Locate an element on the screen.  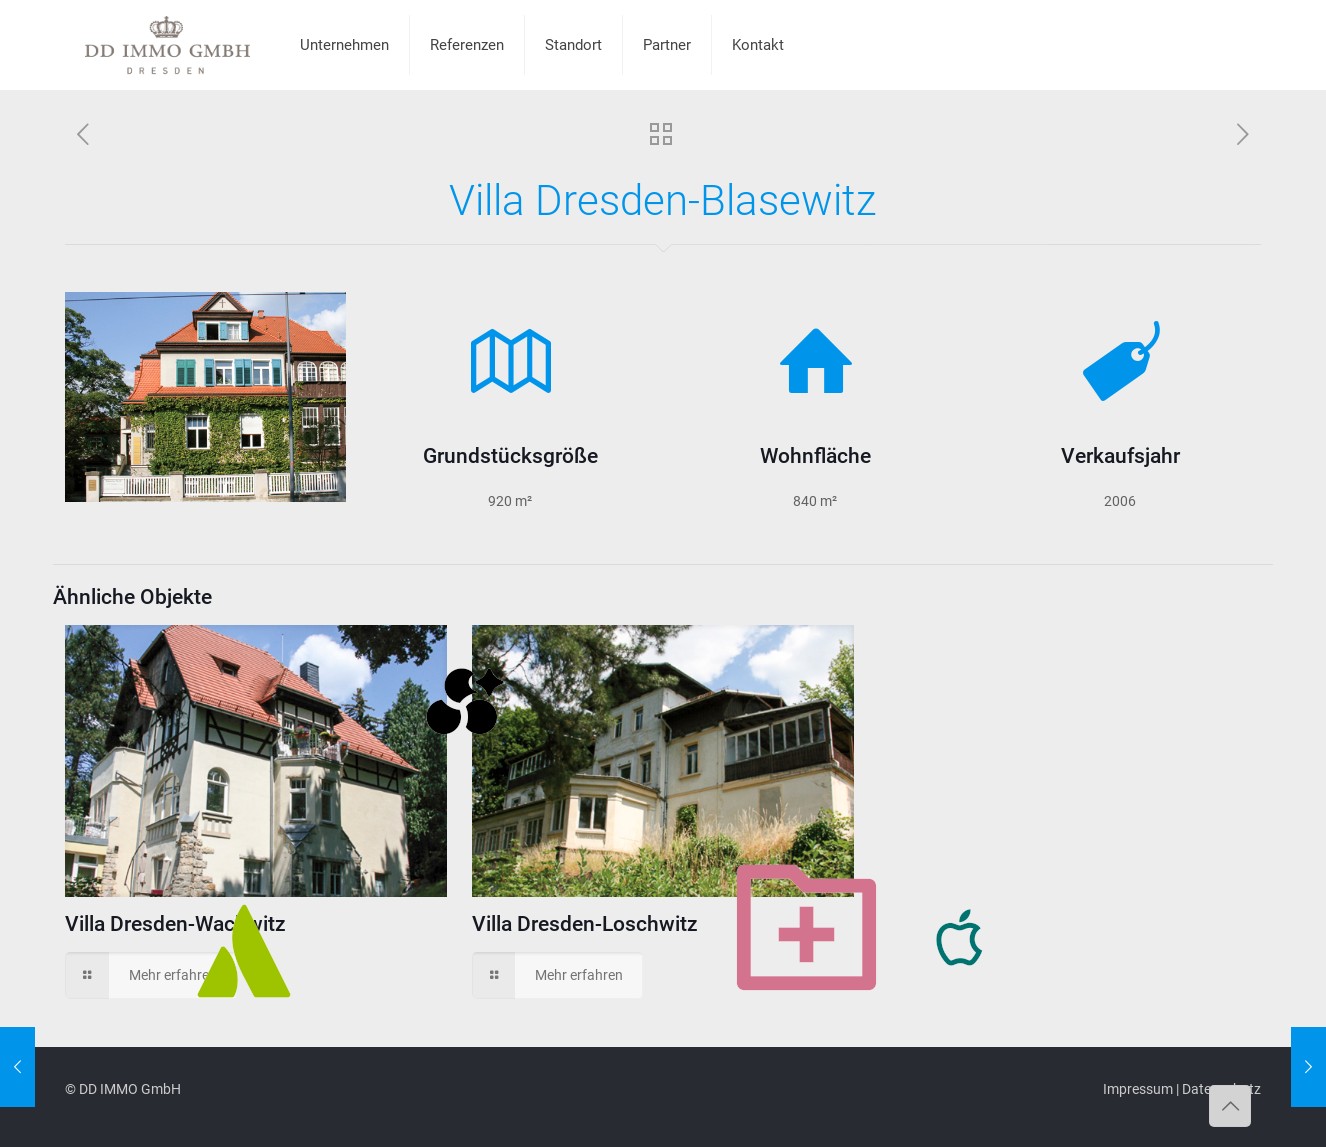
apple company logo is located at coordinates (960, 937).